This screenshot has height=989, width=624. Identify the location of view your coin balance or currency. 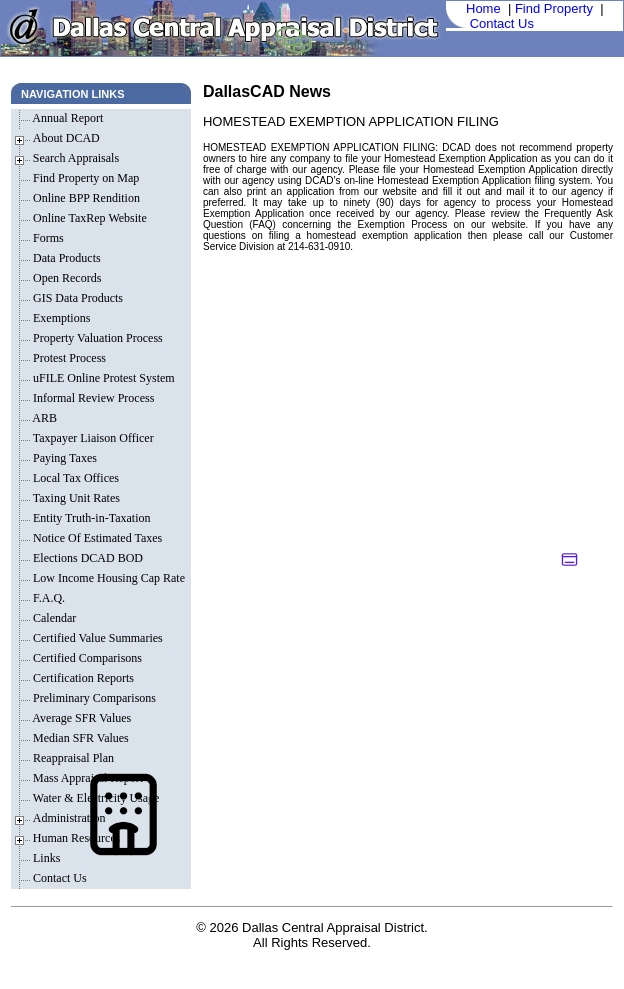
(294, 40).